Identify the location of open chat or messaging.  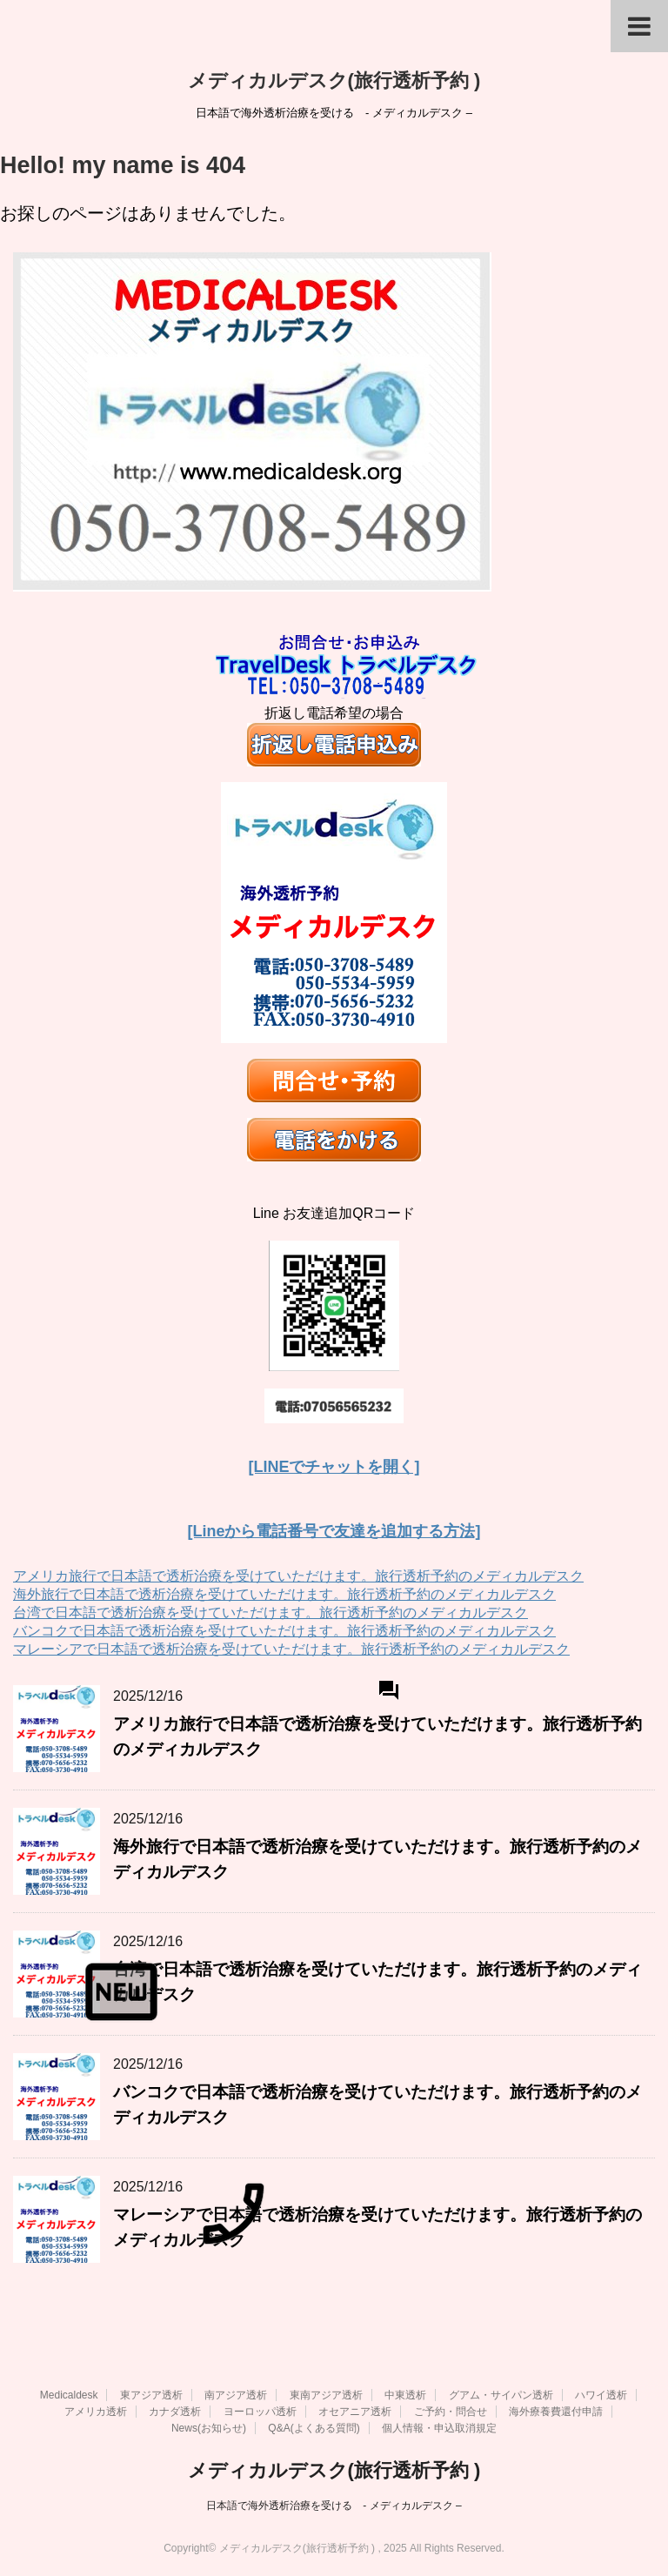
(389, 1690).